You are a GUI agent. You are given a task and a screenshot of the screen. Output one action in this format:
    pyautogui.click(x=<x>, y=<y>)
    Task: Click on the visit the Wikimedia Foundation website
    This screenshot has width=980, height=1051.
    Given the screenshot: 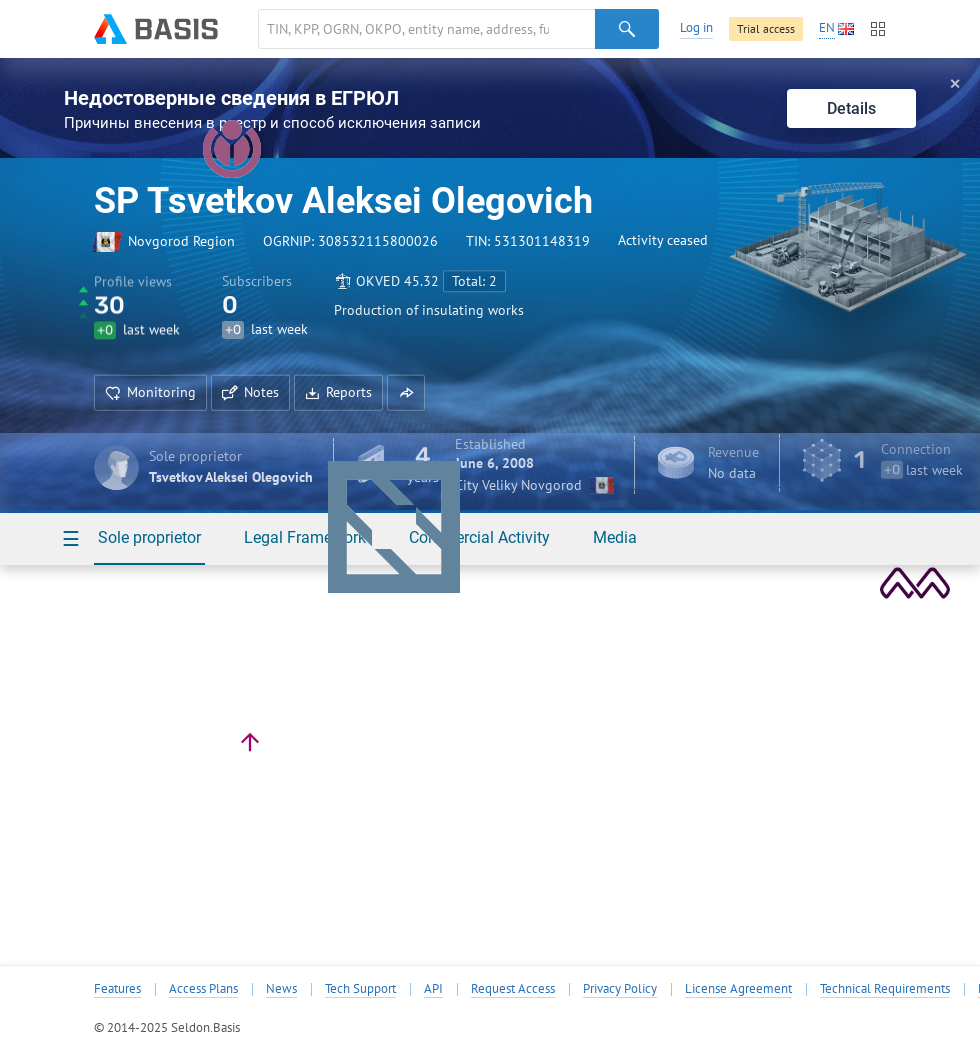 What is the action you would take?
    pyautogui.click(x=232, y=149)
    